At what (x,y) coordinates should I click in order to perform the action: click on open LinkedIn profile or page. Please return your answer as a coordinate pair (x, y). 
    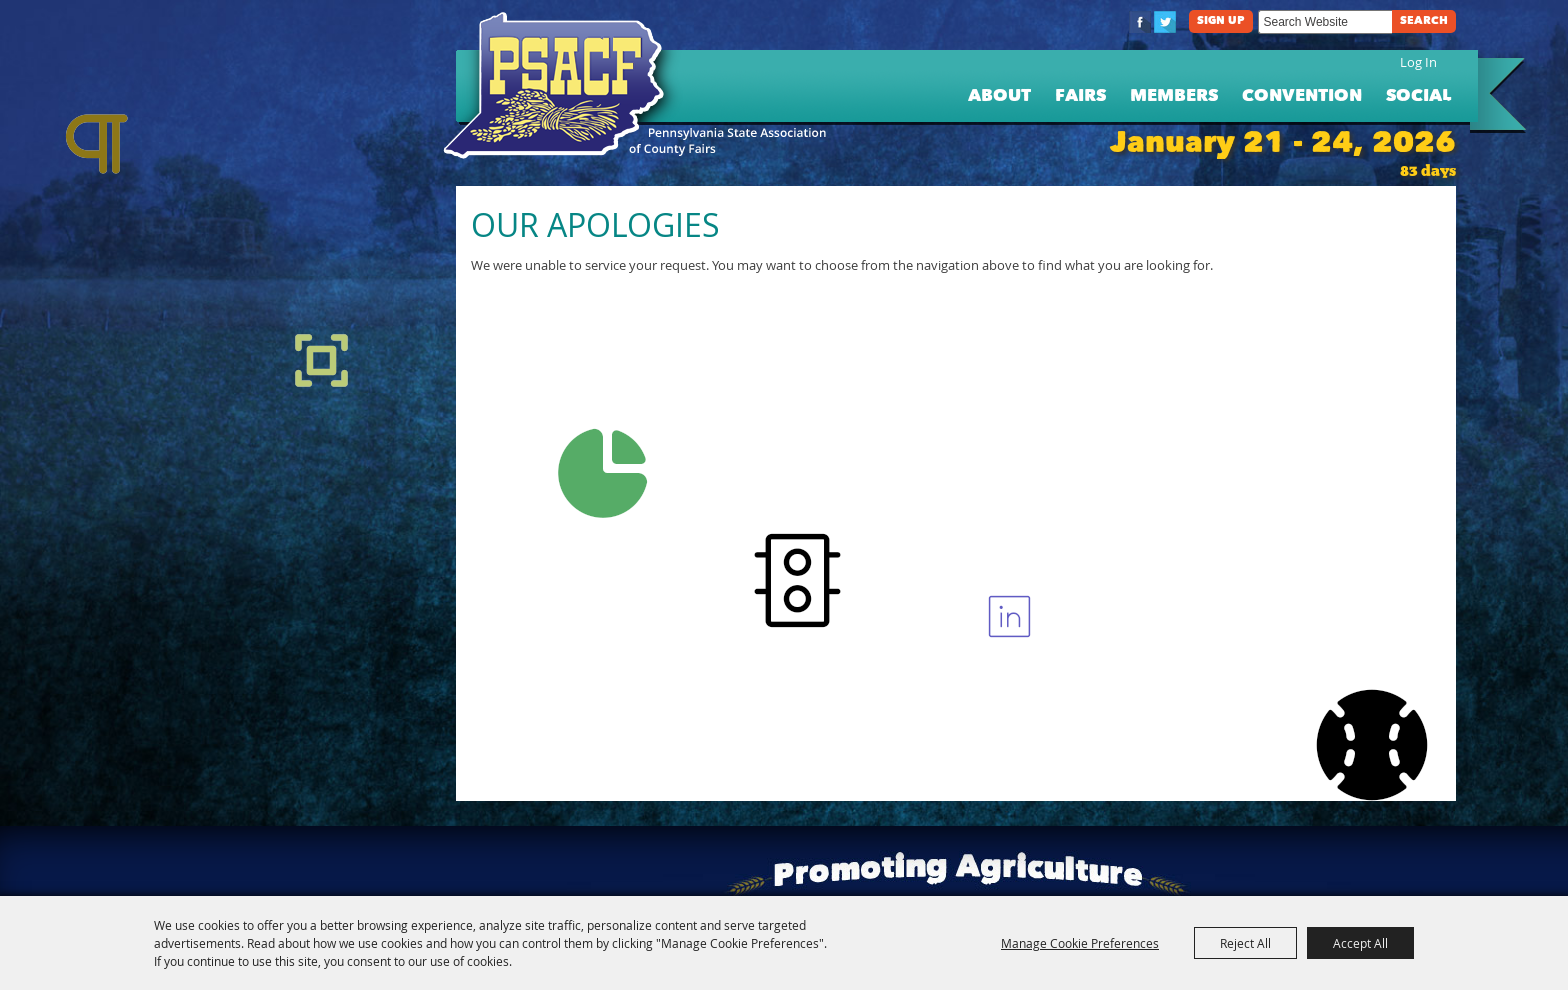
    Looking at the image, I should click on (1009, 616).